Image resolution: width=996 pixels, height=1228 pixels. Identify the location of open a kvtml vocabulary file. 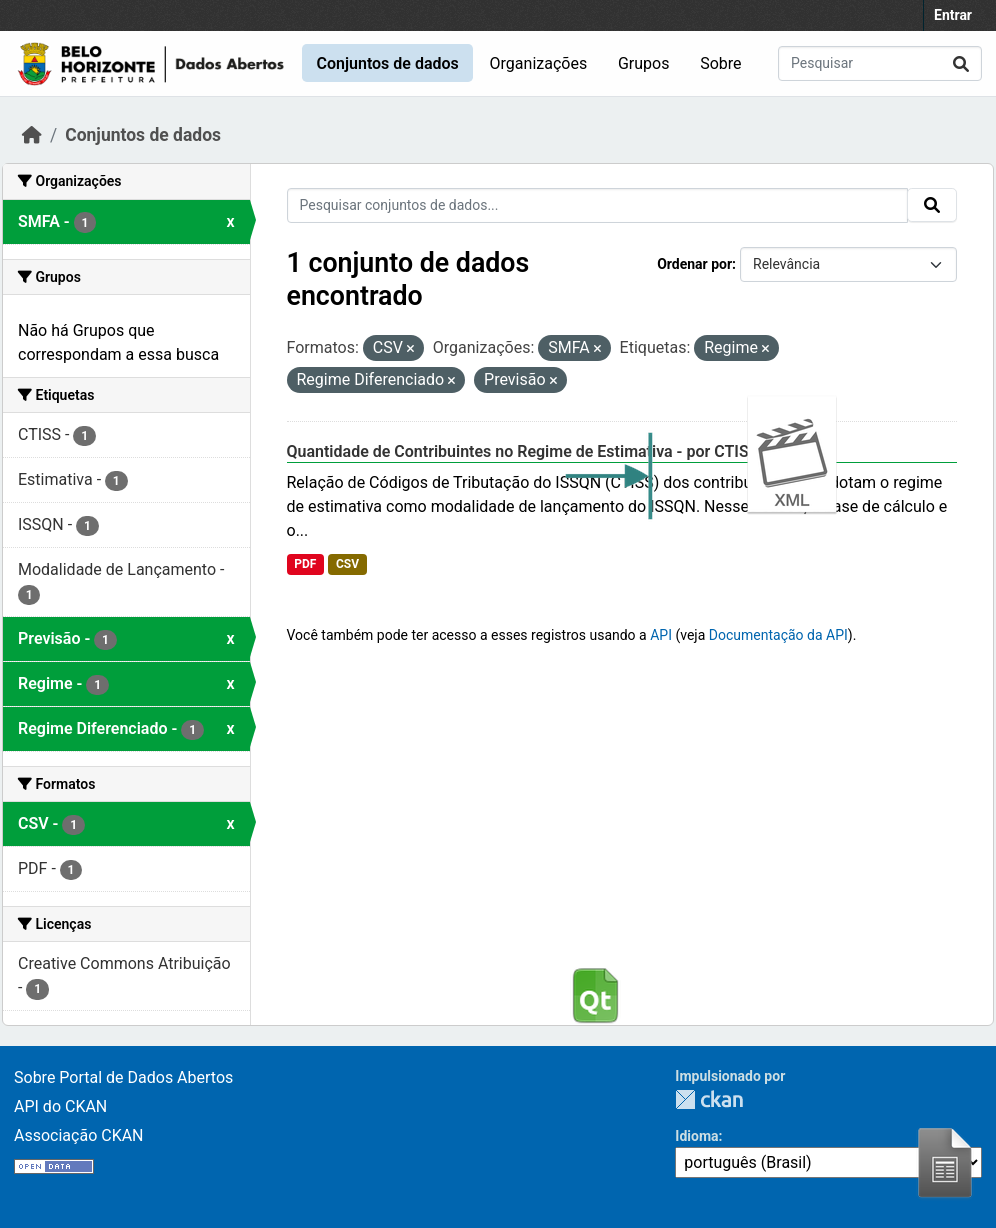
(945, 1164).